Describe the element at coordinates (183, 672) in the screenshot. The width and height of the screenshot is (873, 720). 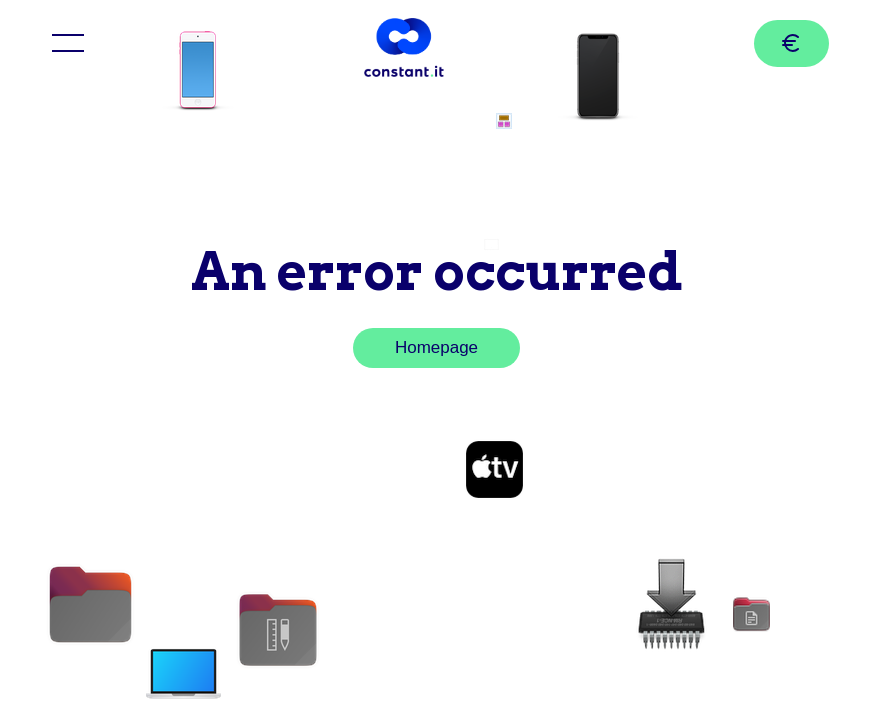
I see `laptop or portable computer device` at that location.